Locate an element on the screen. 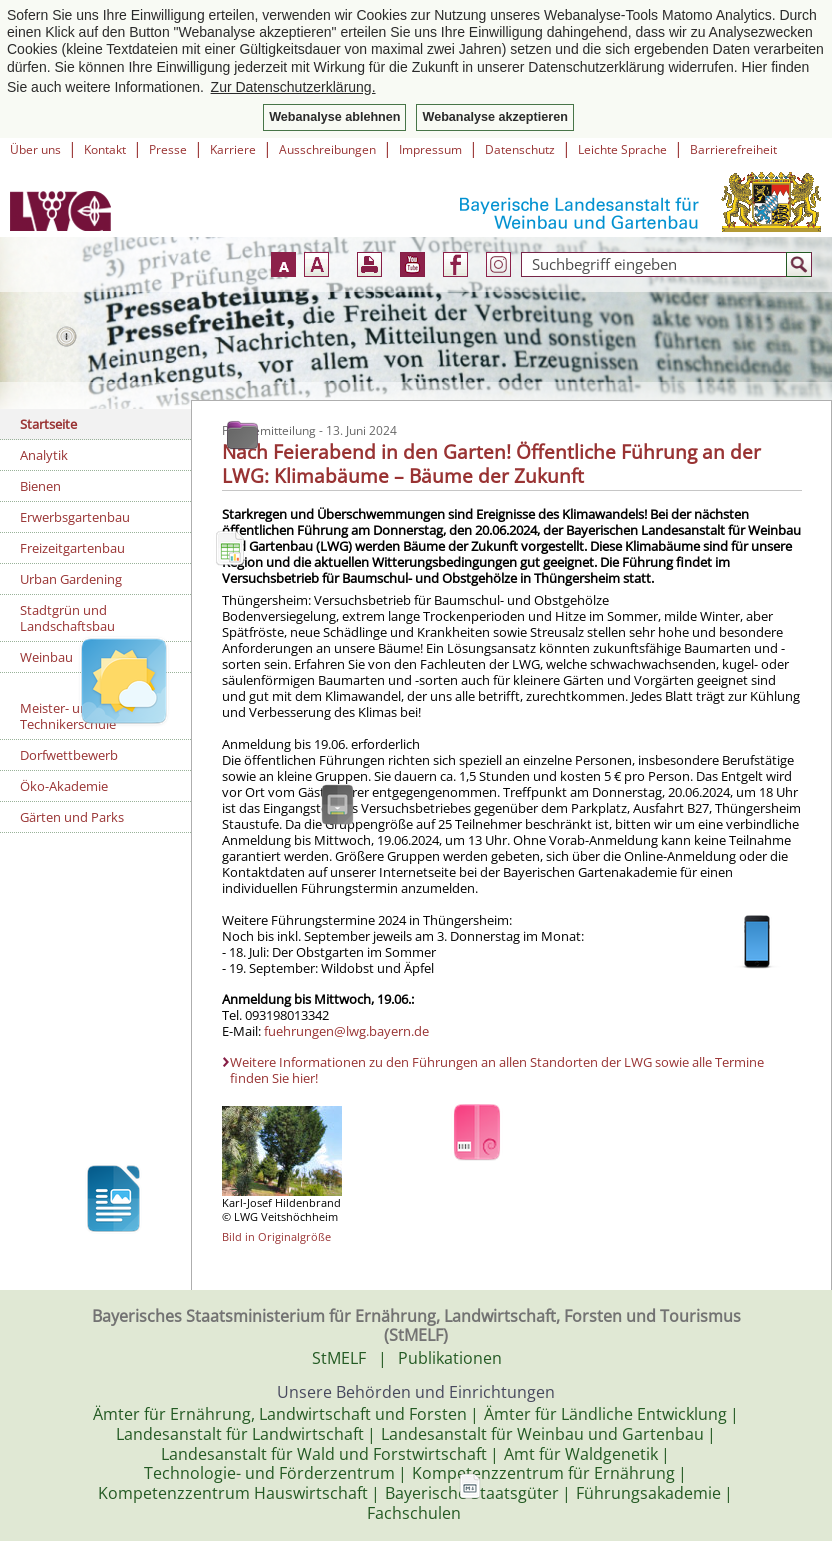  spreadsheet file type indicator is located at coordinates (230, 548).